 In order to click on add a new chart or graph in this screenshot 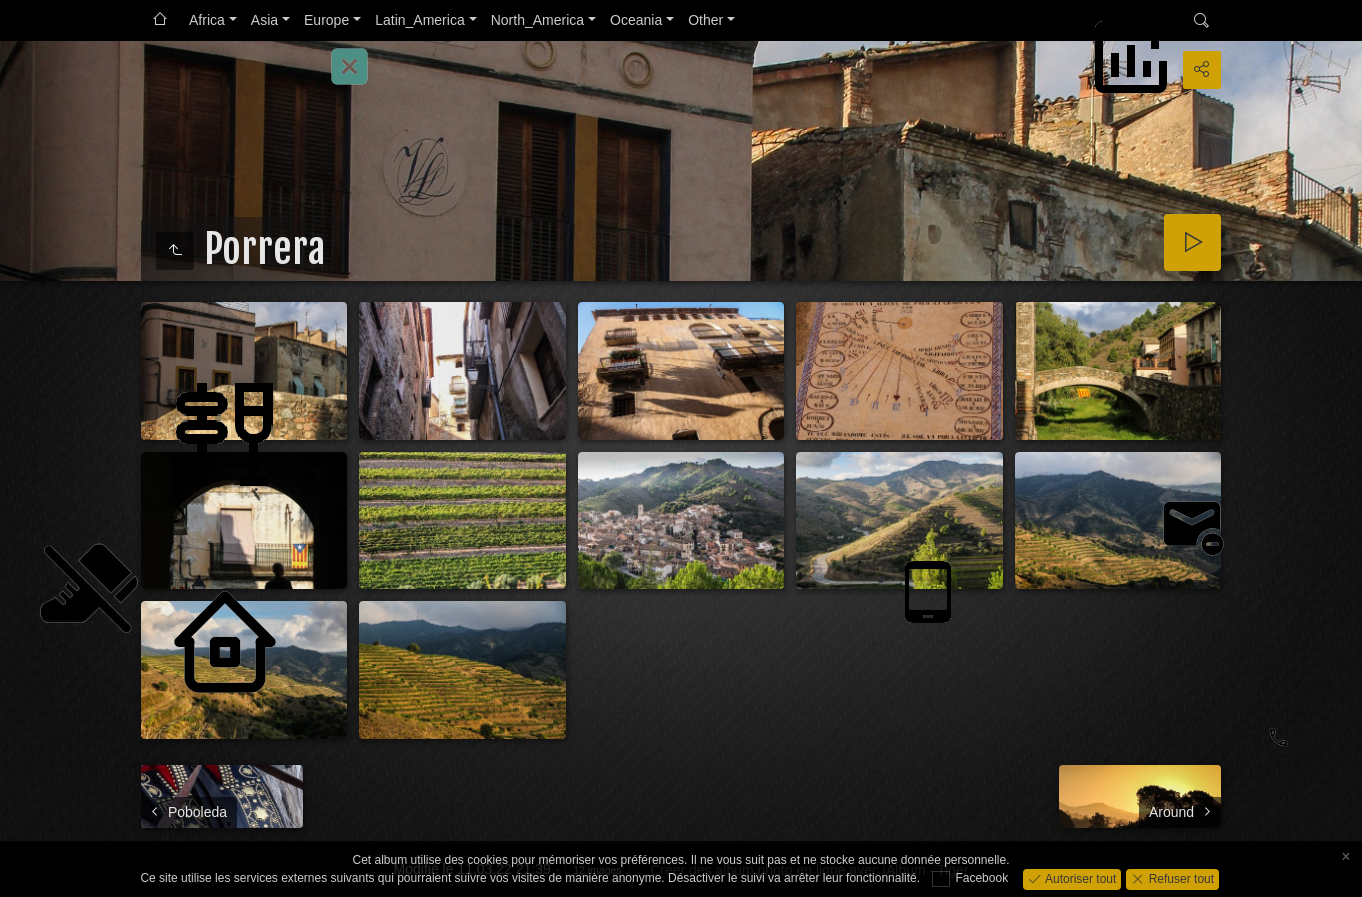, I will do `click(1131, 57)`.